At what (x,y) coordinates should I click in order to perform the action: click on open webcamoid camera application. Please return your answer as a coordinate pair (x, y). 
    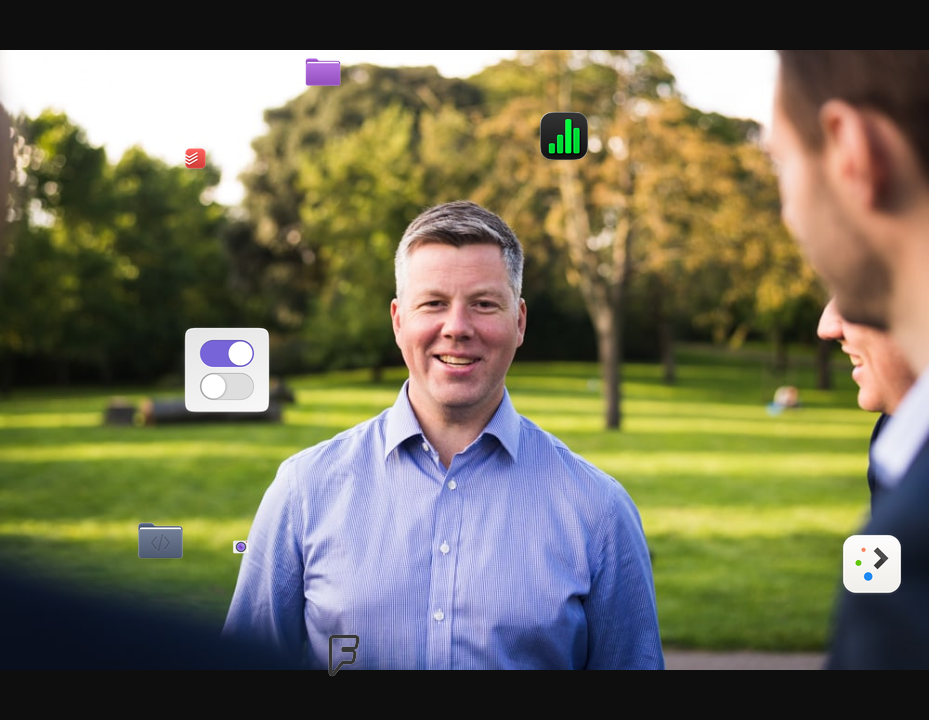
    Looking at the image, I should click on (241, 547).